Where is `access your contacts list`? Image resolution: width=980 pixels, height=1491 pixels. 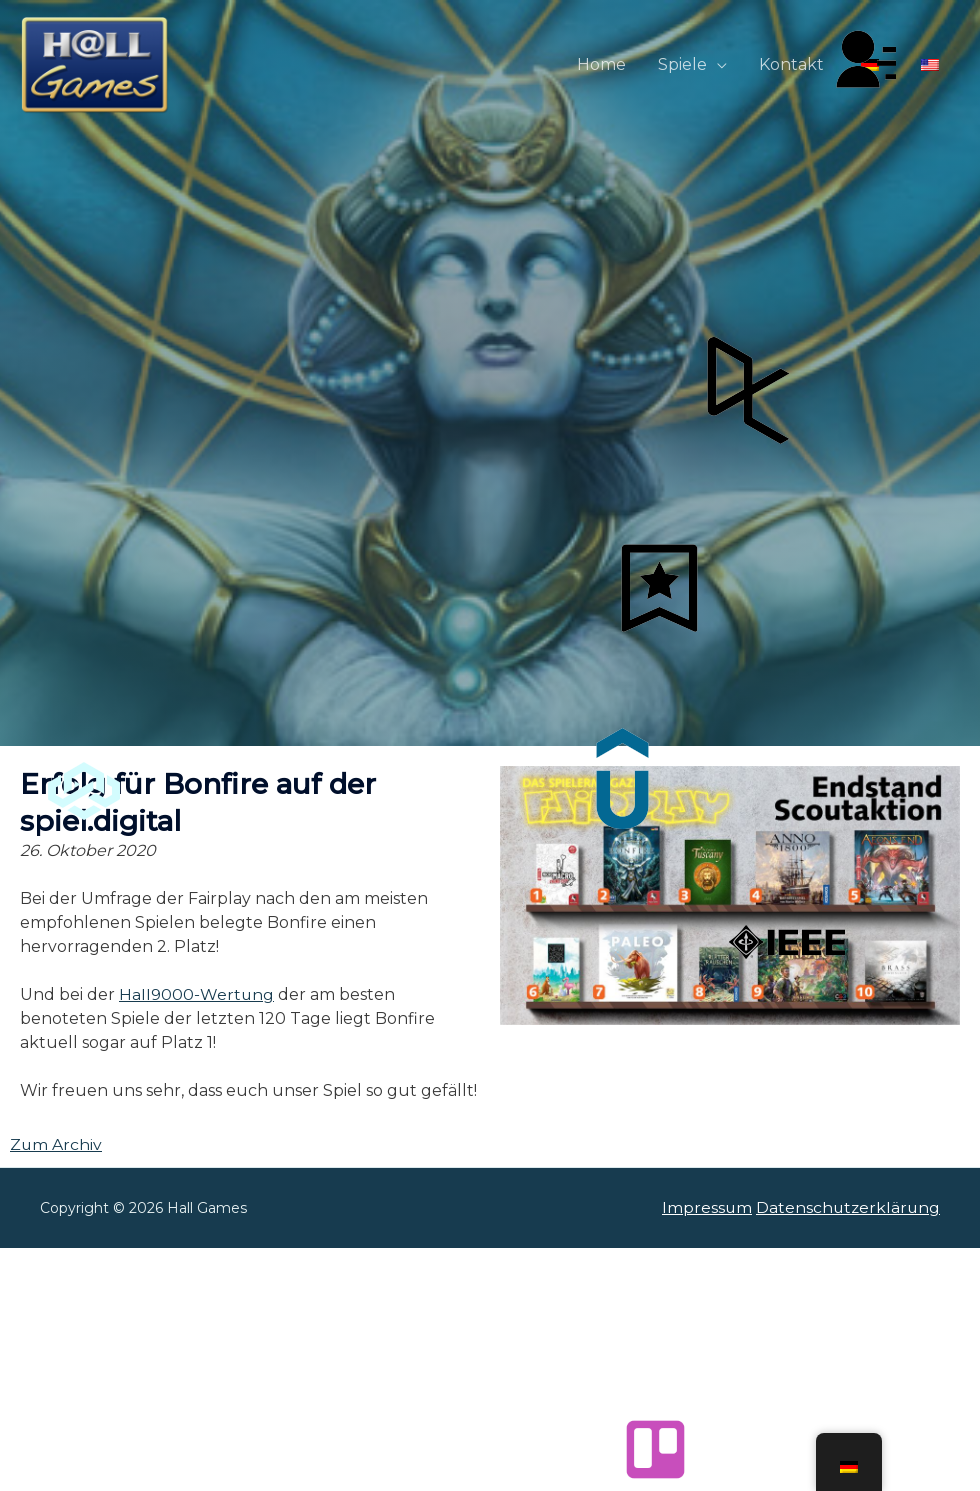 access your contacts list is located at coordinates (863, 60).